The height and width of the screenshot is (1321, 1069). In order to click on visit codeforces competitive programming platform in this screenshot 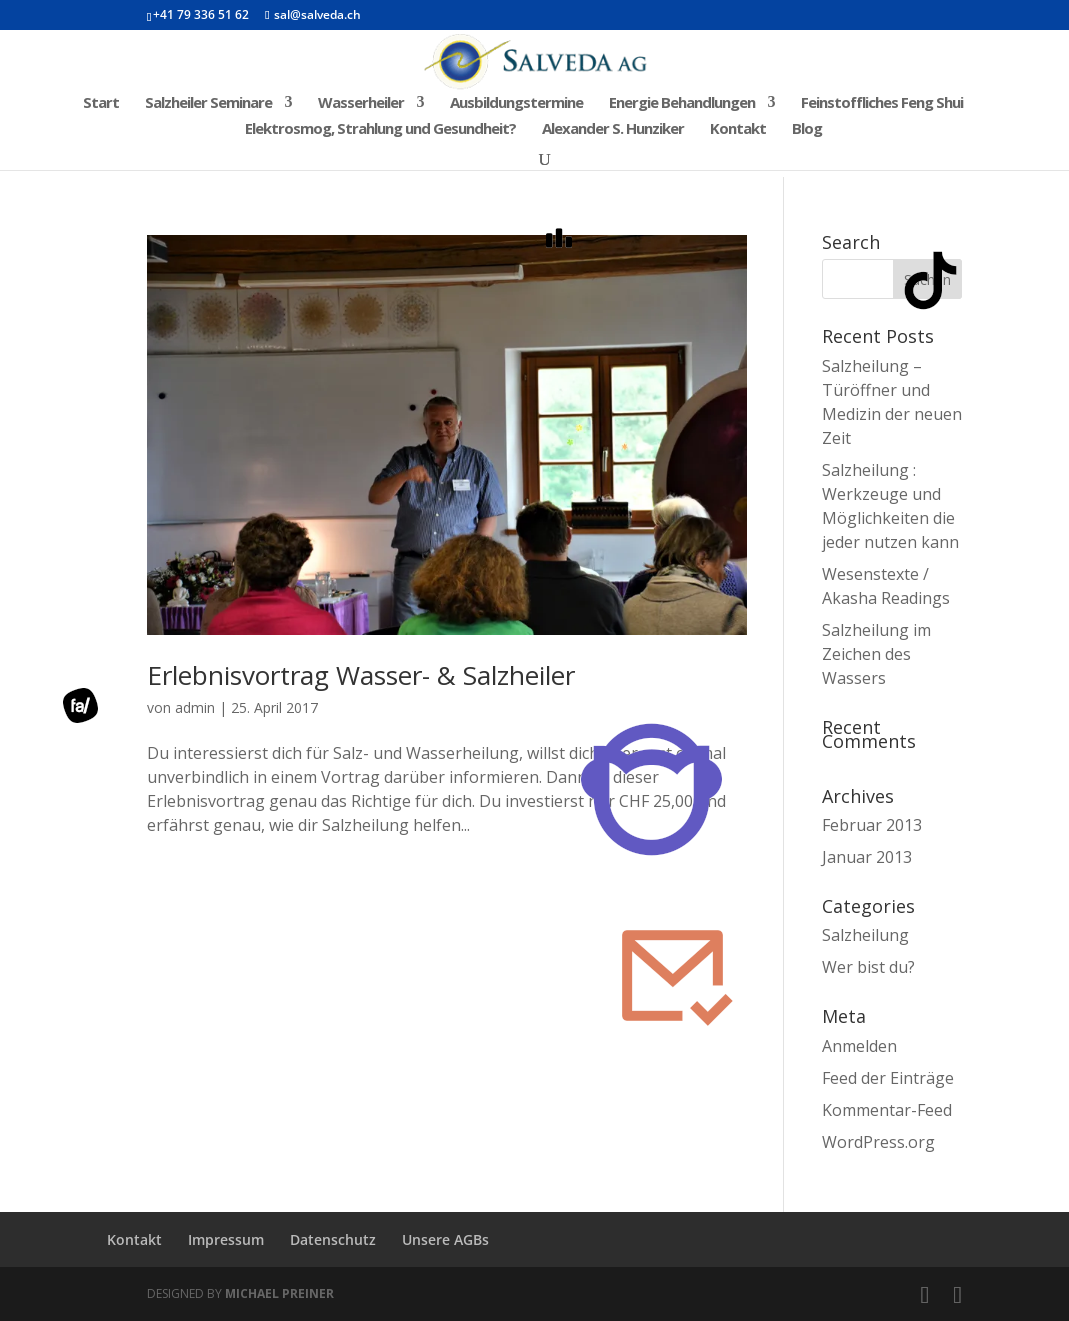, I will do `click(559, 238)`.